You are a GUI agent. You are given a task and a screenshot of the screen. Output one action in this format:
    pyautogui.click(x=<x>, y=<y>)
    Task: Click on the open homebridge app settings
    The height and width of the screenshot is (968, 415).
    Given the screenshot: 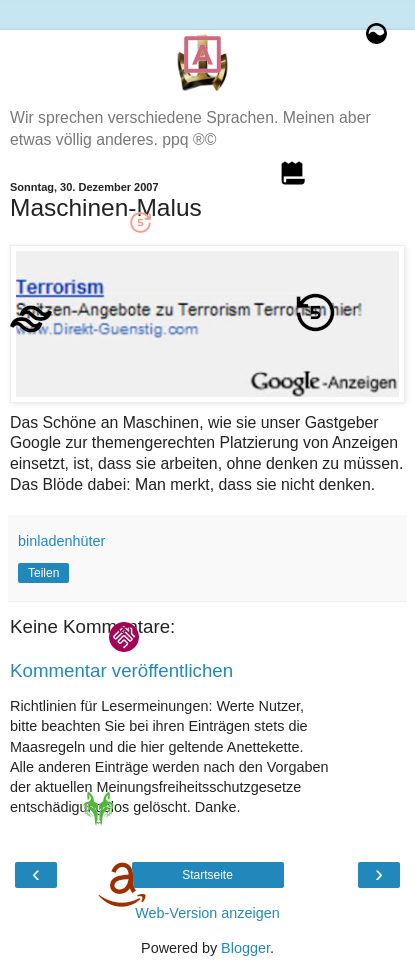 What is the action you would take?
    pyautogui.click(x=124, y=637)
    